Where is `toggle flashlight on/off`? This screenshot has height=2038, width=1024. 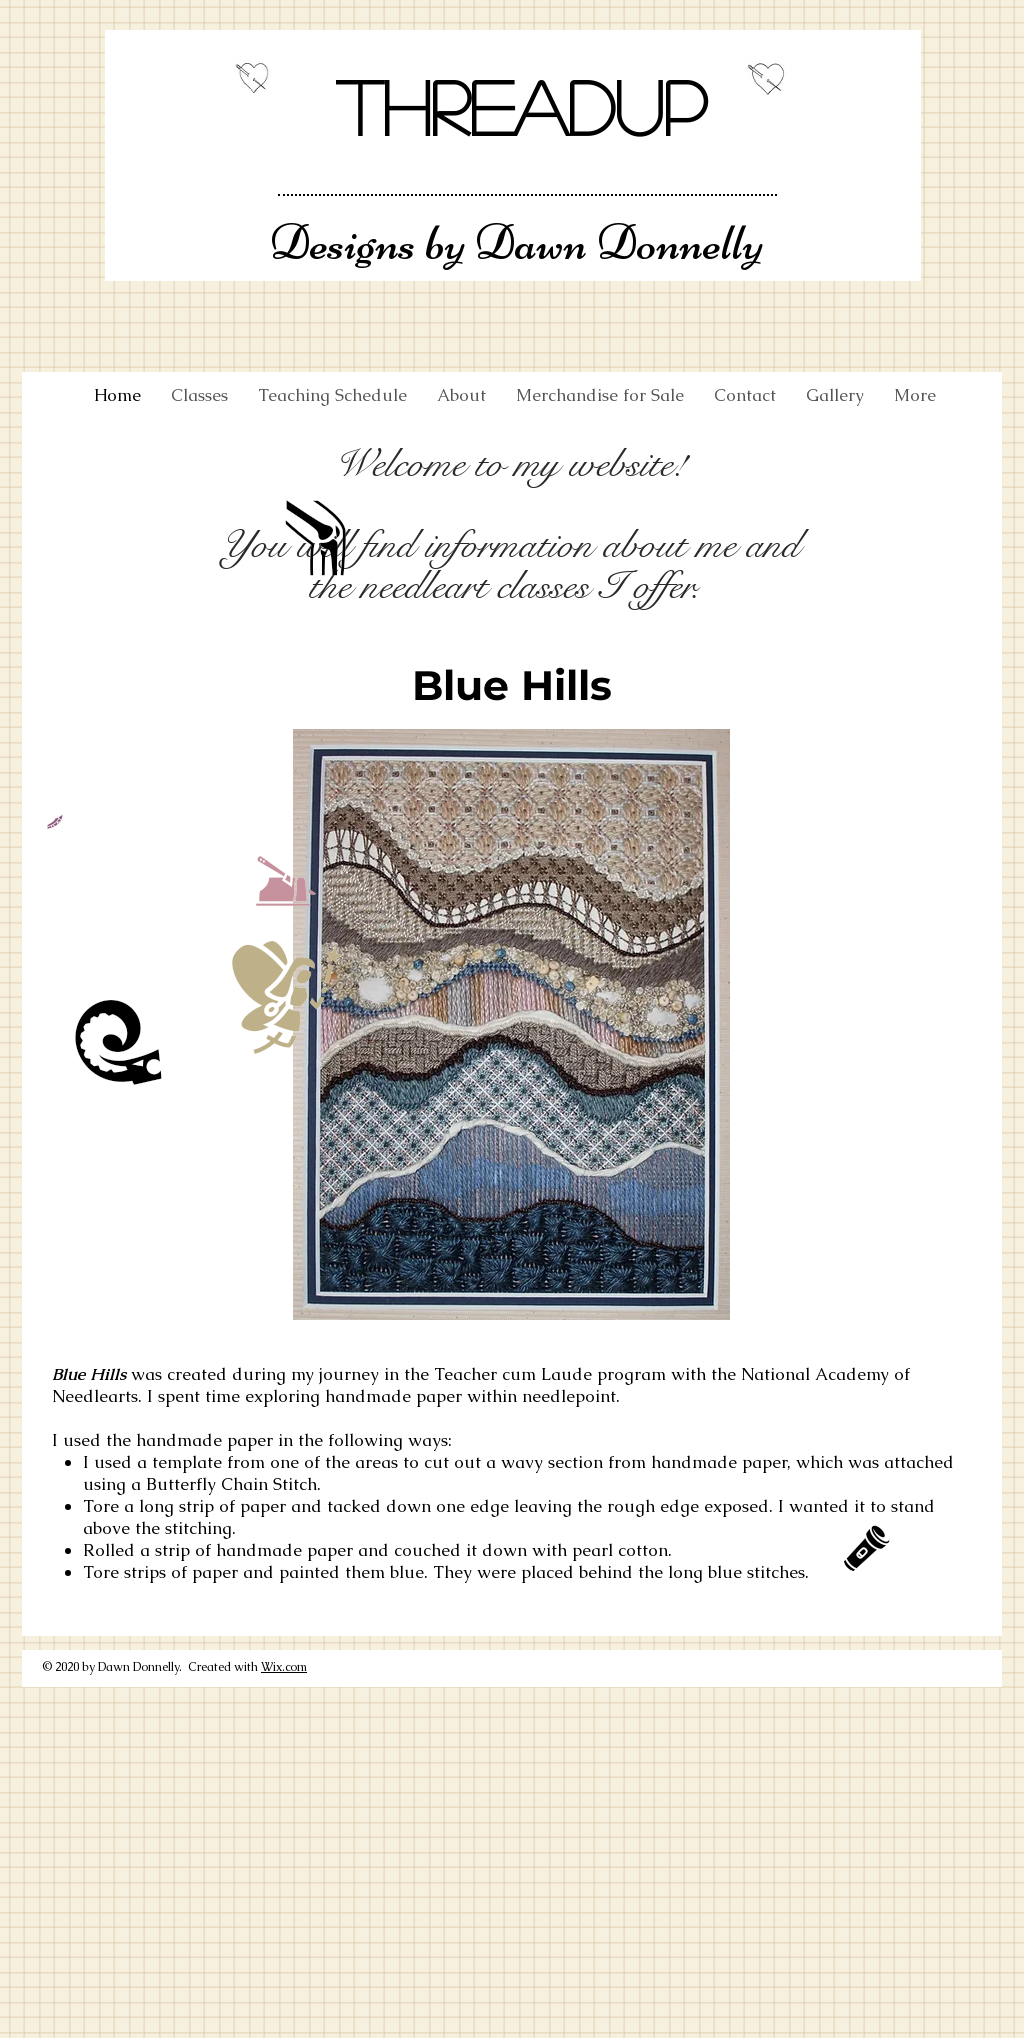 toggle flashlight on/off is located at coordinates (866, 1548).